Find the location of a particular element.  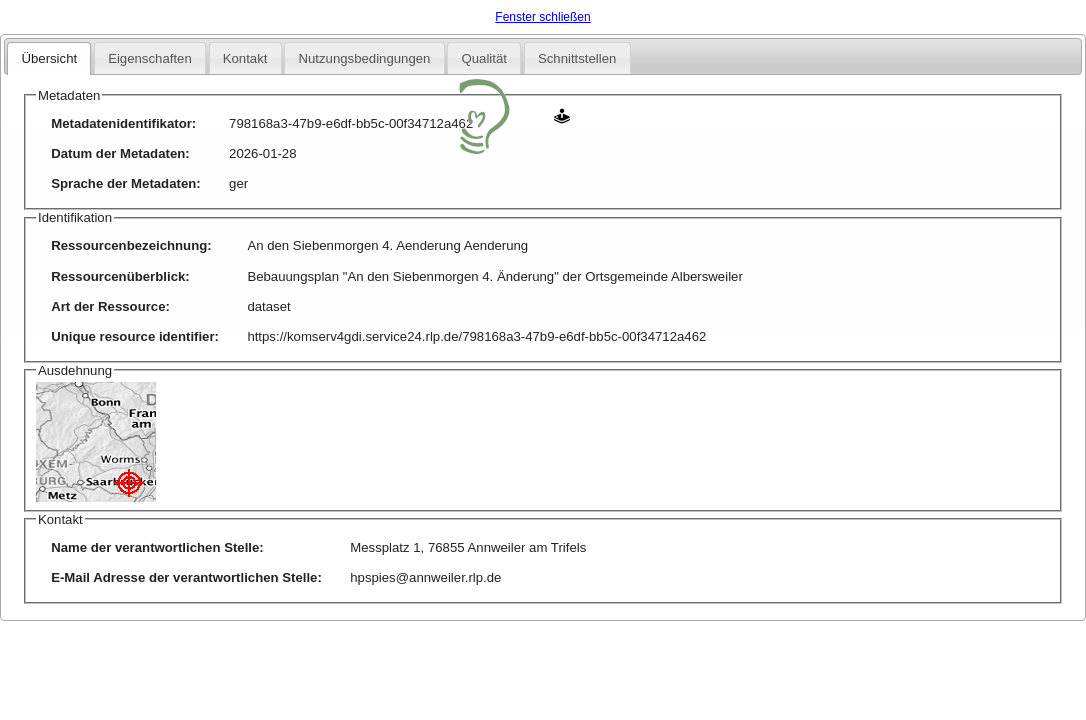

open Apple Arcade gaming service is located at coordinates (562, 116).